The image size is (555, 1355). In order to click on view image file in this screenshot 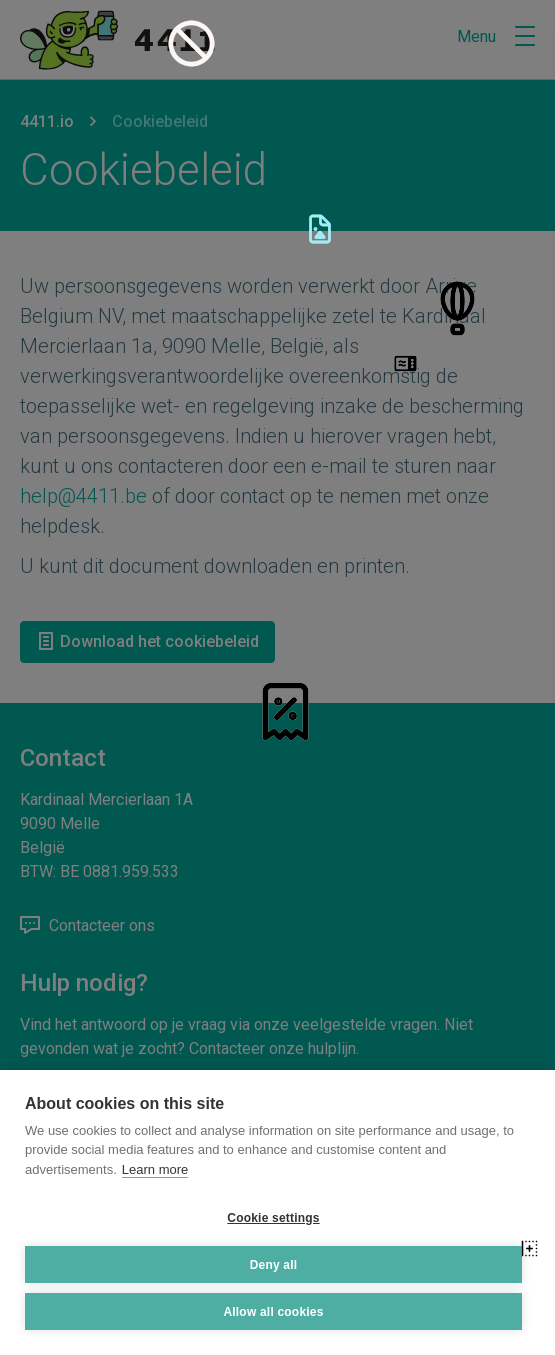, I will do `click(320, 229)`.